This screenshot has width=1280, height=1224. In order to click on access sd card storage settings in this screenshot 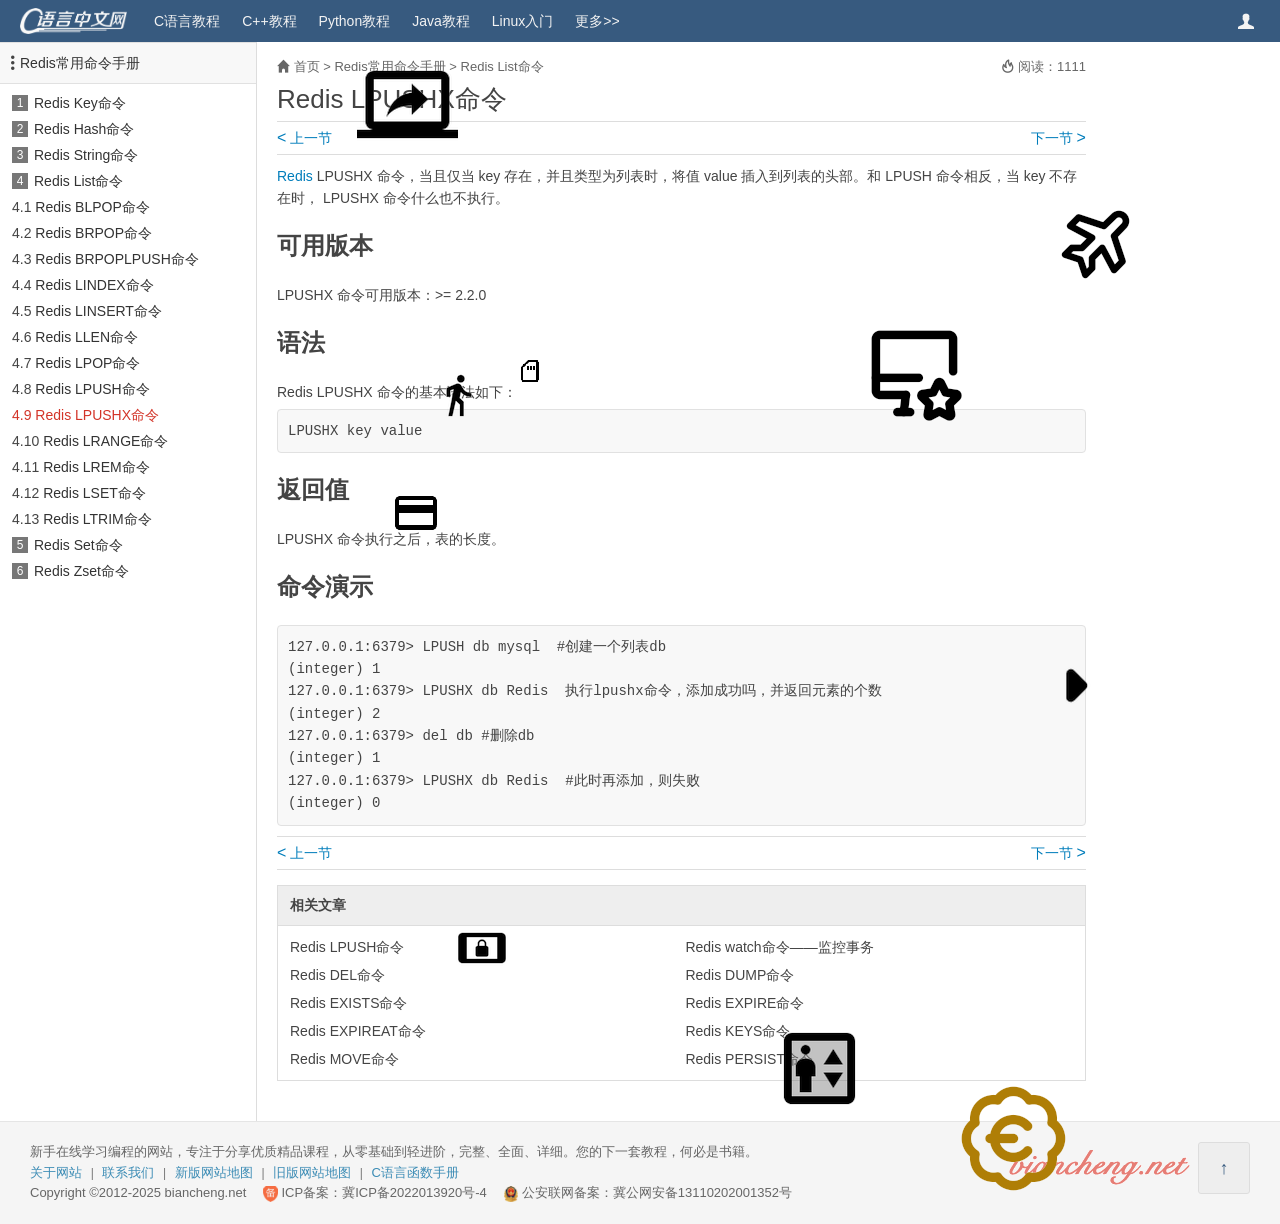, I will do `click(530, 371)`.